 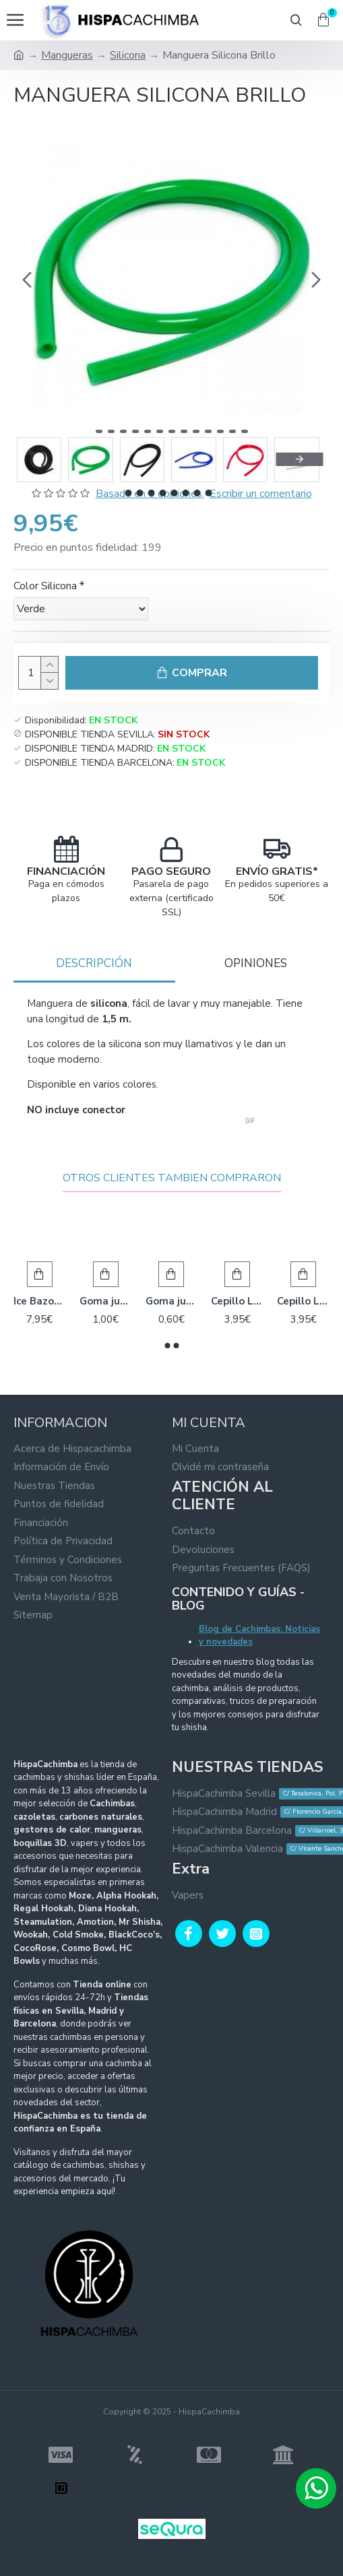 I want to click on access developer or hardware settings, so click(x=61, y=2488).